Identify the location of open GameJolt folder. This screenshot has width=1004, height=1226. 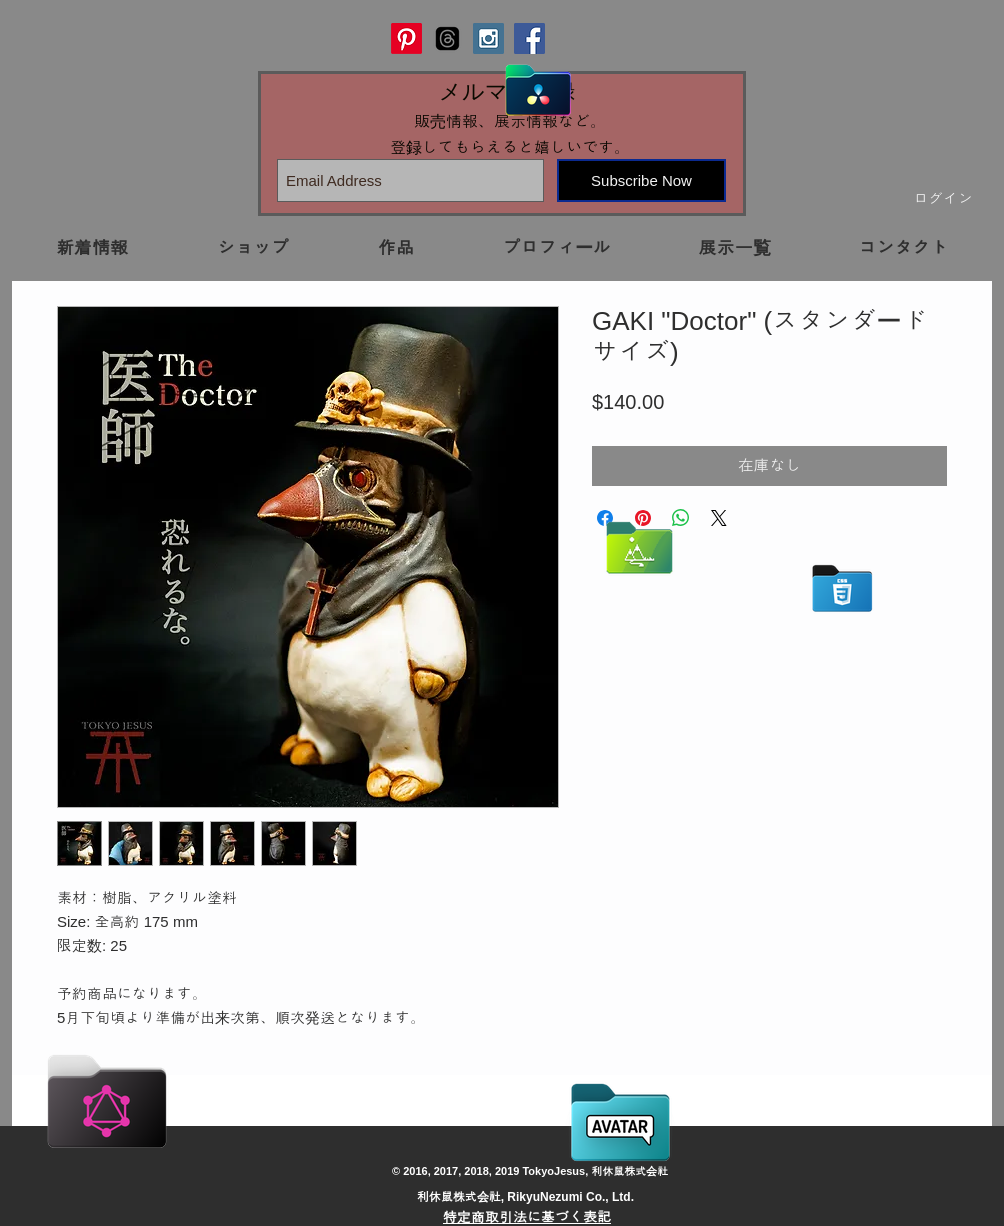
(639, 549).